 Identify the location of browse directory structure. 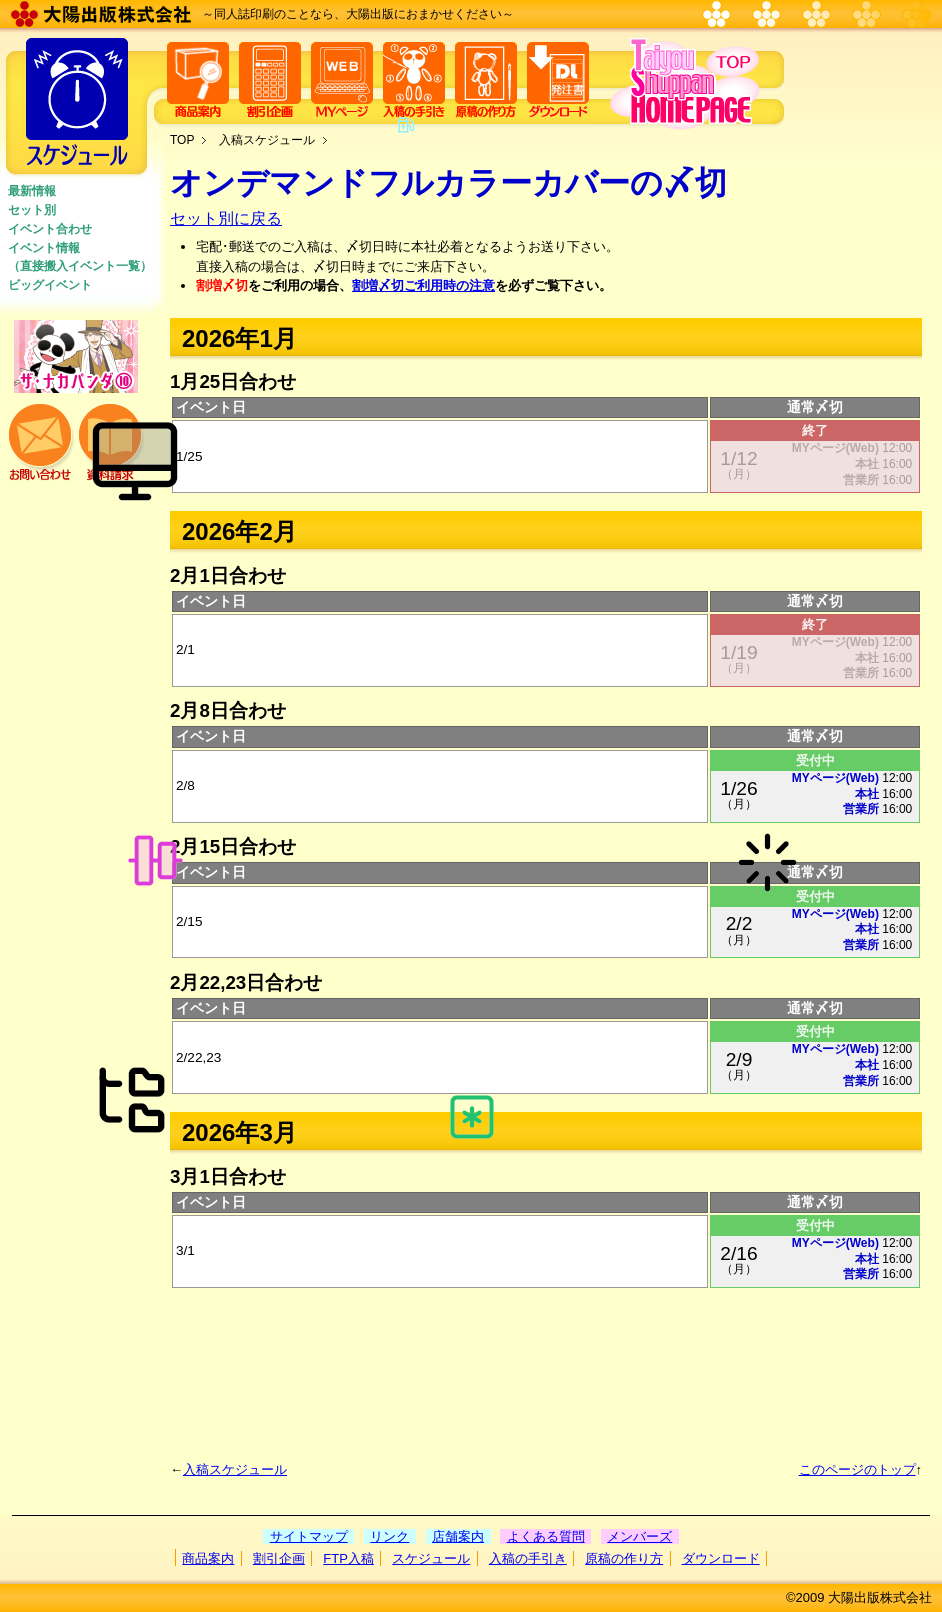
(132, 1100).